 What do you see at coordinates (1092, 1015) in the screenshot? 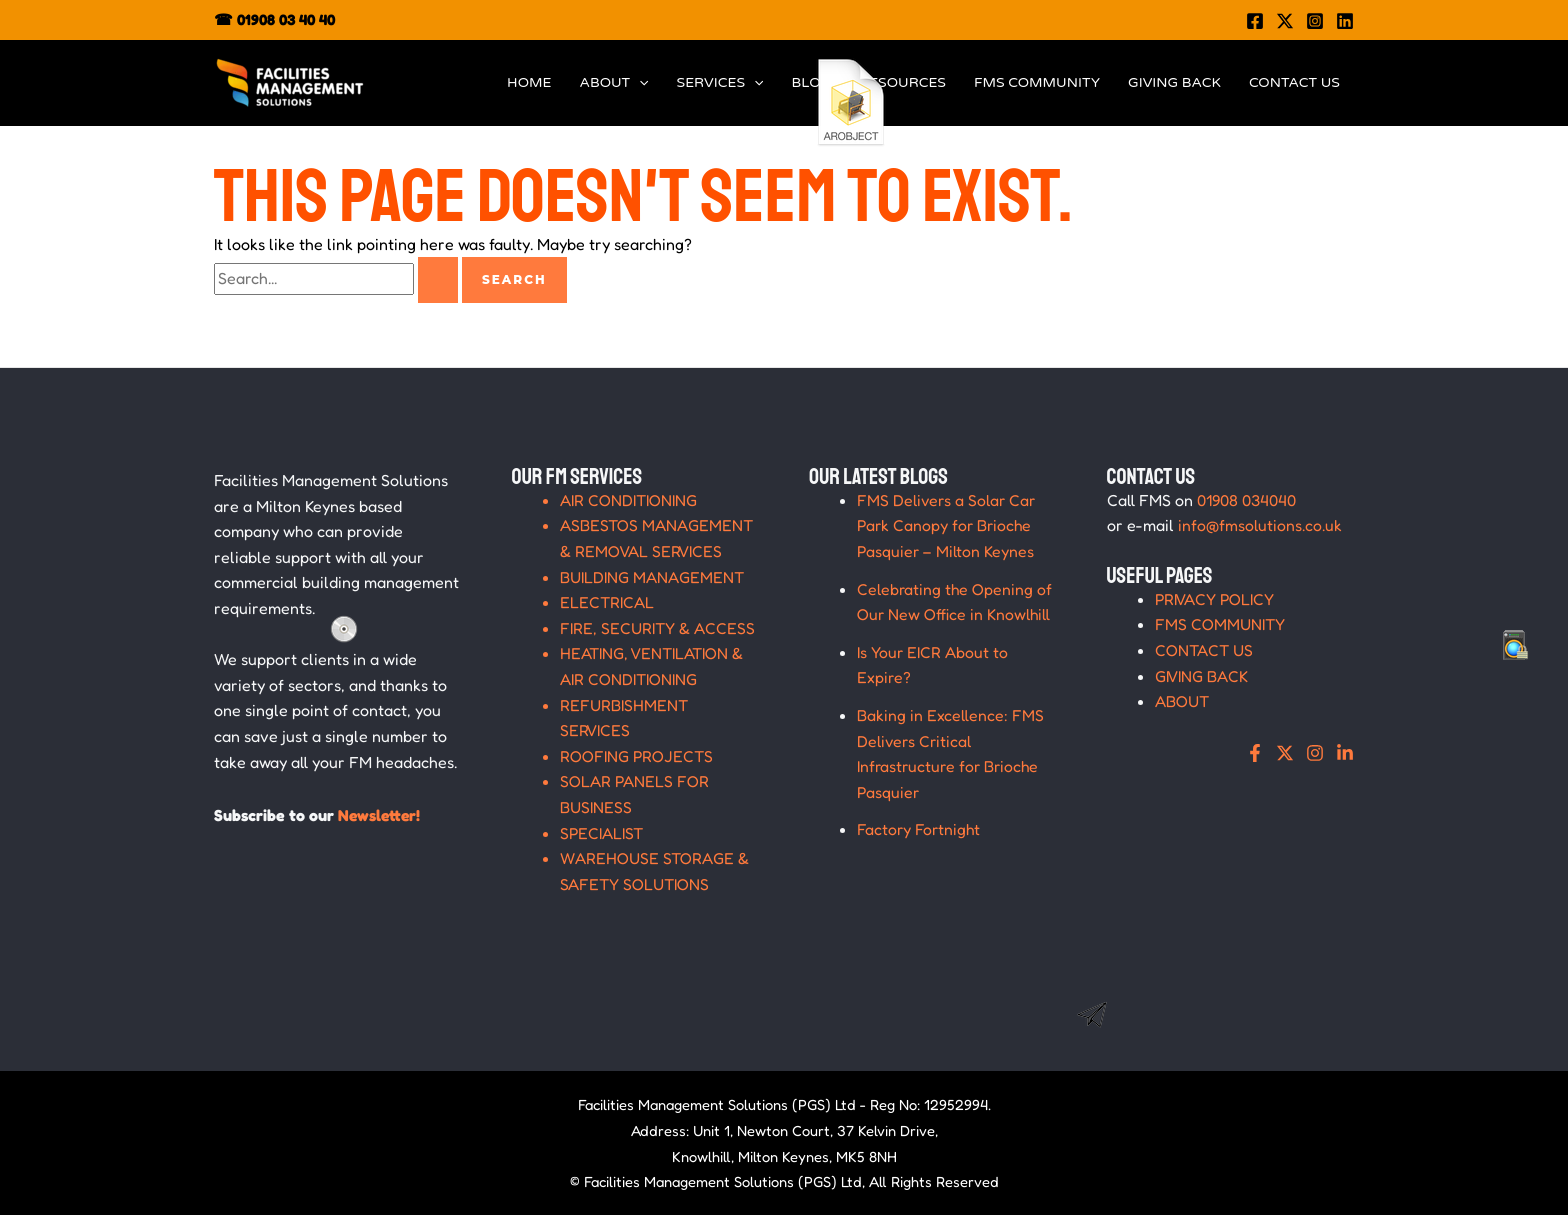
I see `view sent messages folder` at bounding box center [1092, 1015].